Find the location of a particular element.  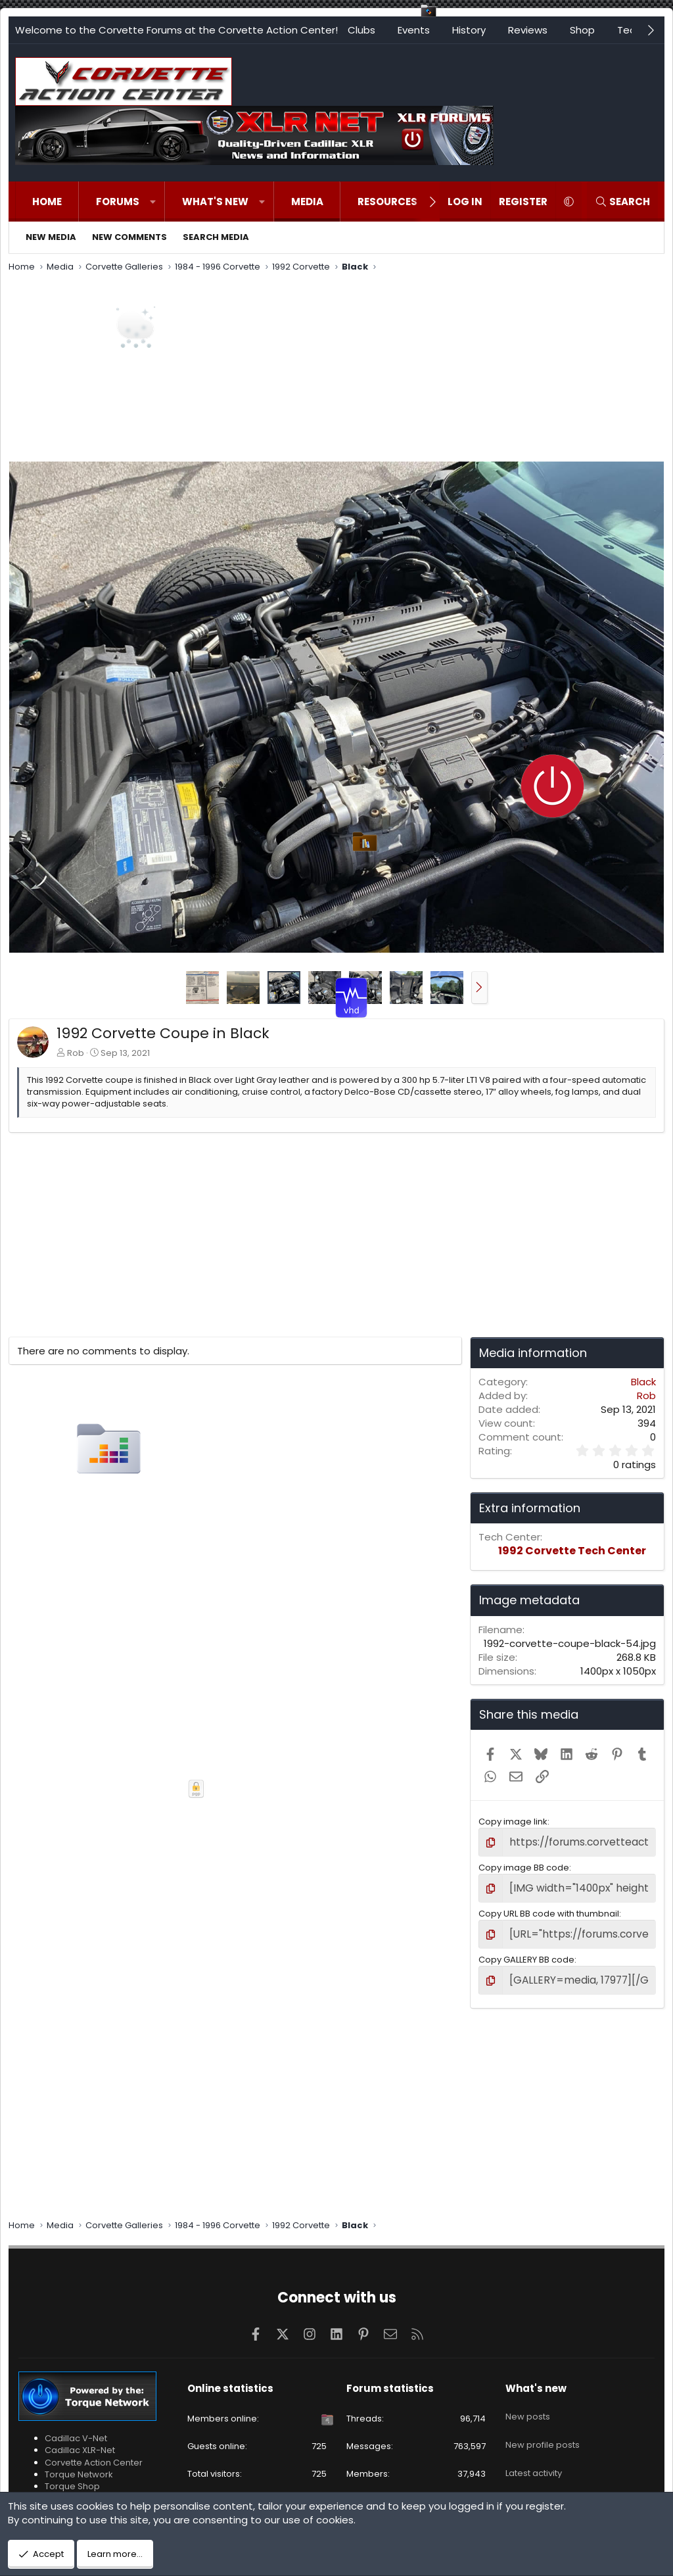

a pgp-encrypted file is located at coordinates (196, 1788).